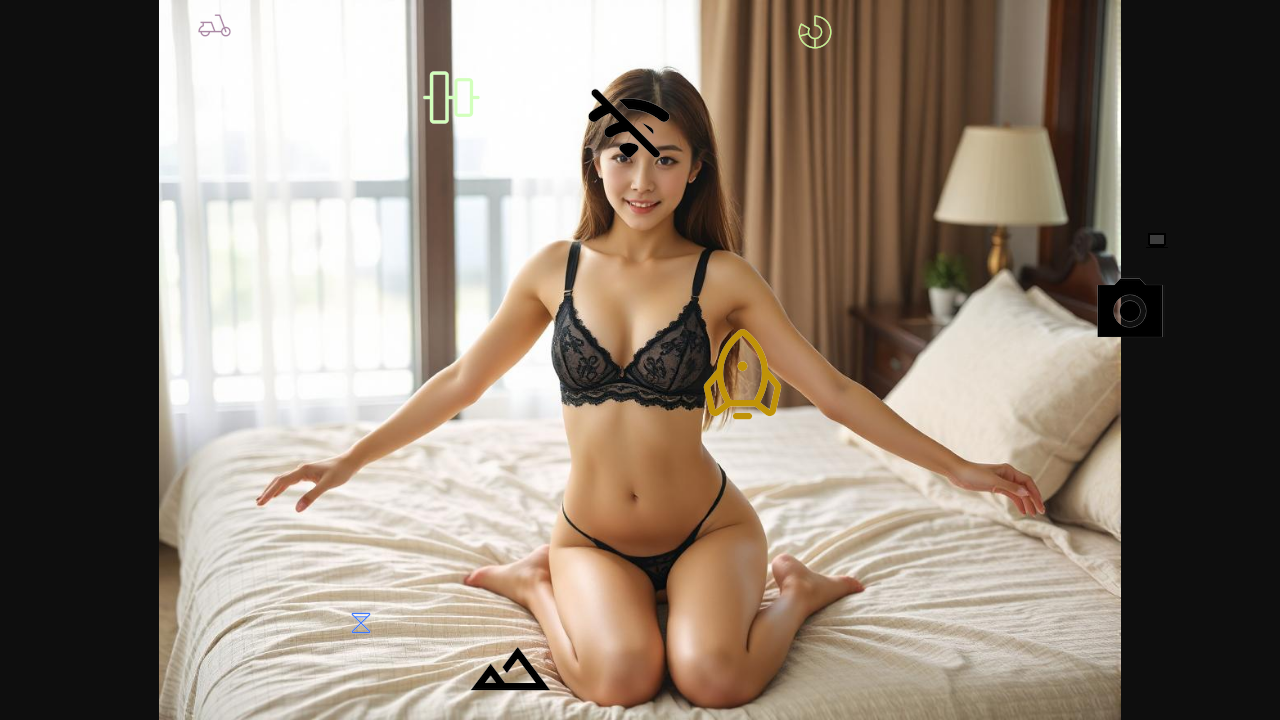  What do you see at coordinates (214, 26) in the screenshot?
I see `select moped or scooter delivery option` at bounding box center [214, 26].